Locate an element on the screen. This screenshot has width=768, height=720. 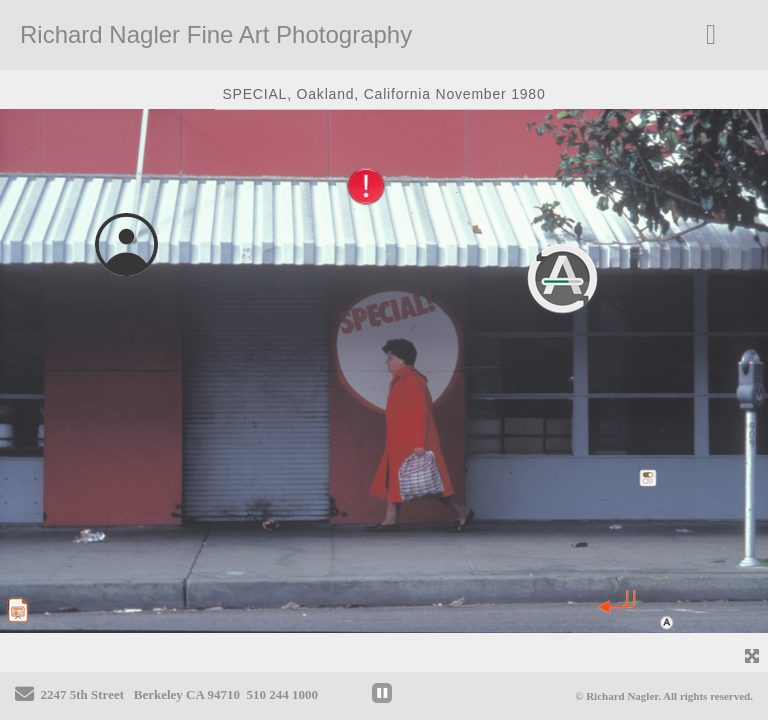
a libreoffice impress presentation file is located at coordinates (18, 610).